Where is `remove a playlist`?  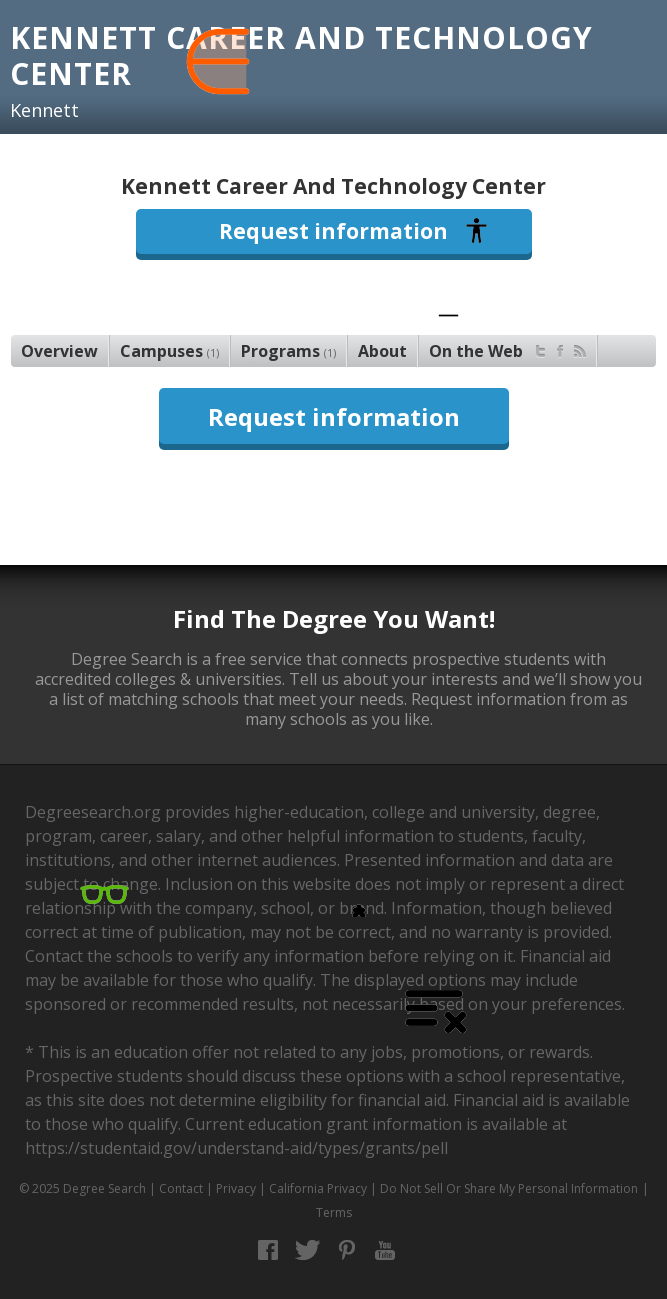 remove a playlist is located at coordinates (434, 1008).